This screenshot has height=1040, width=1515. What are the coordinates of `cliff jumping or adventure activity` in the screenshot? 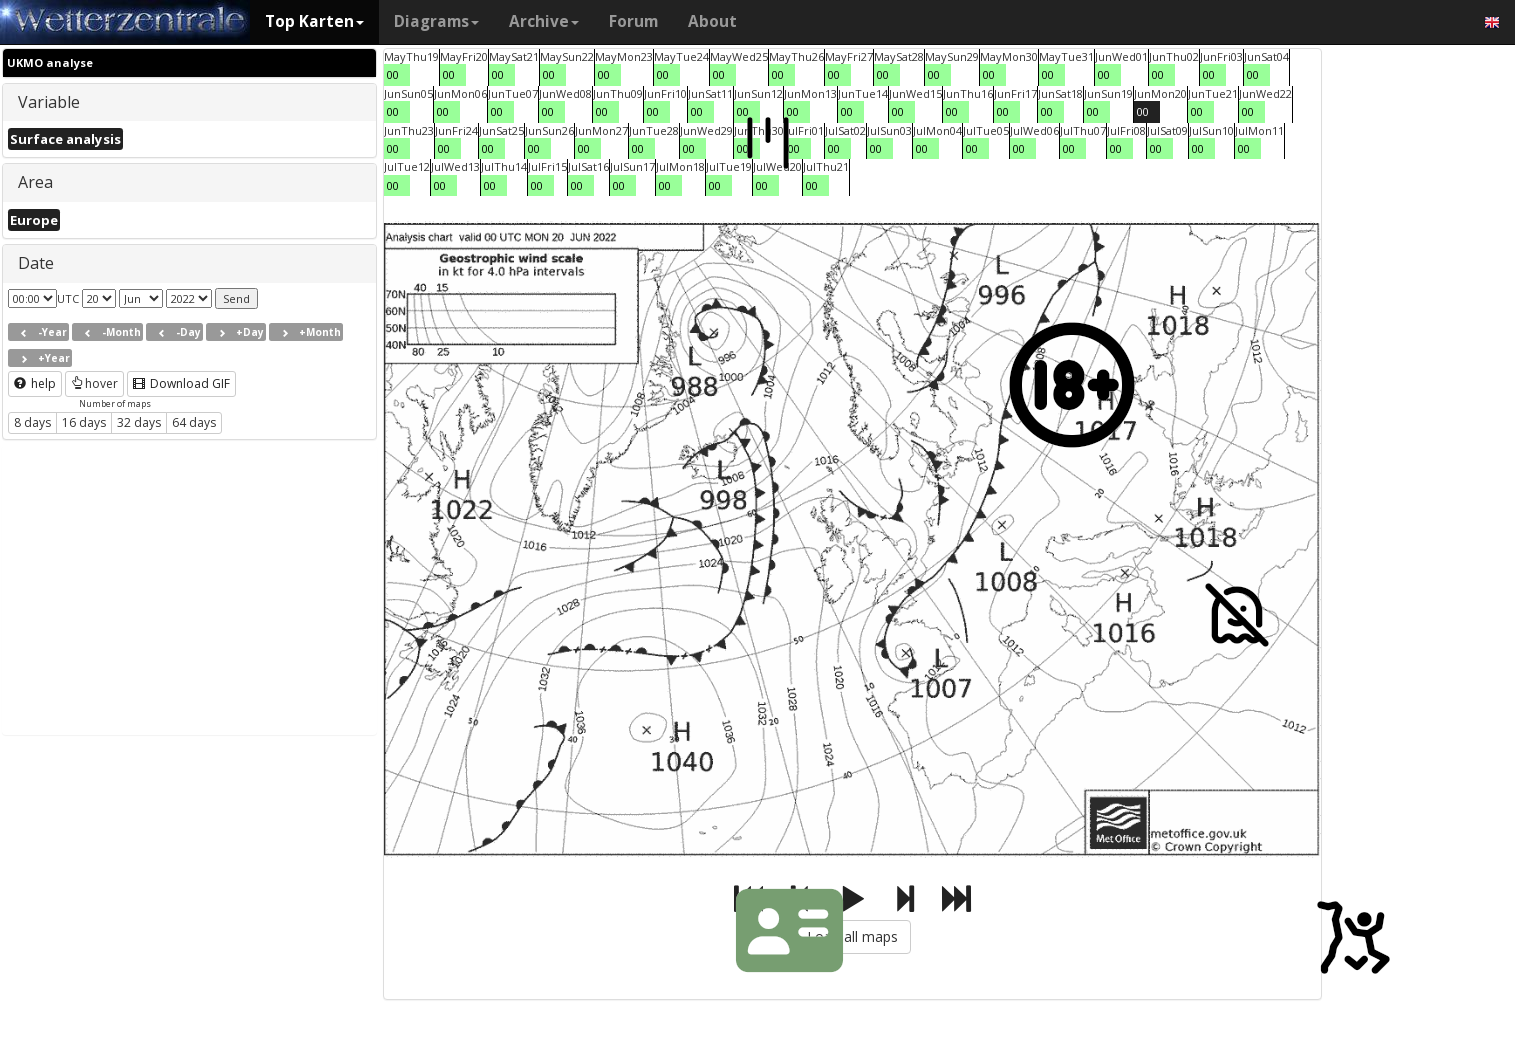 It's located at (1353, 937).